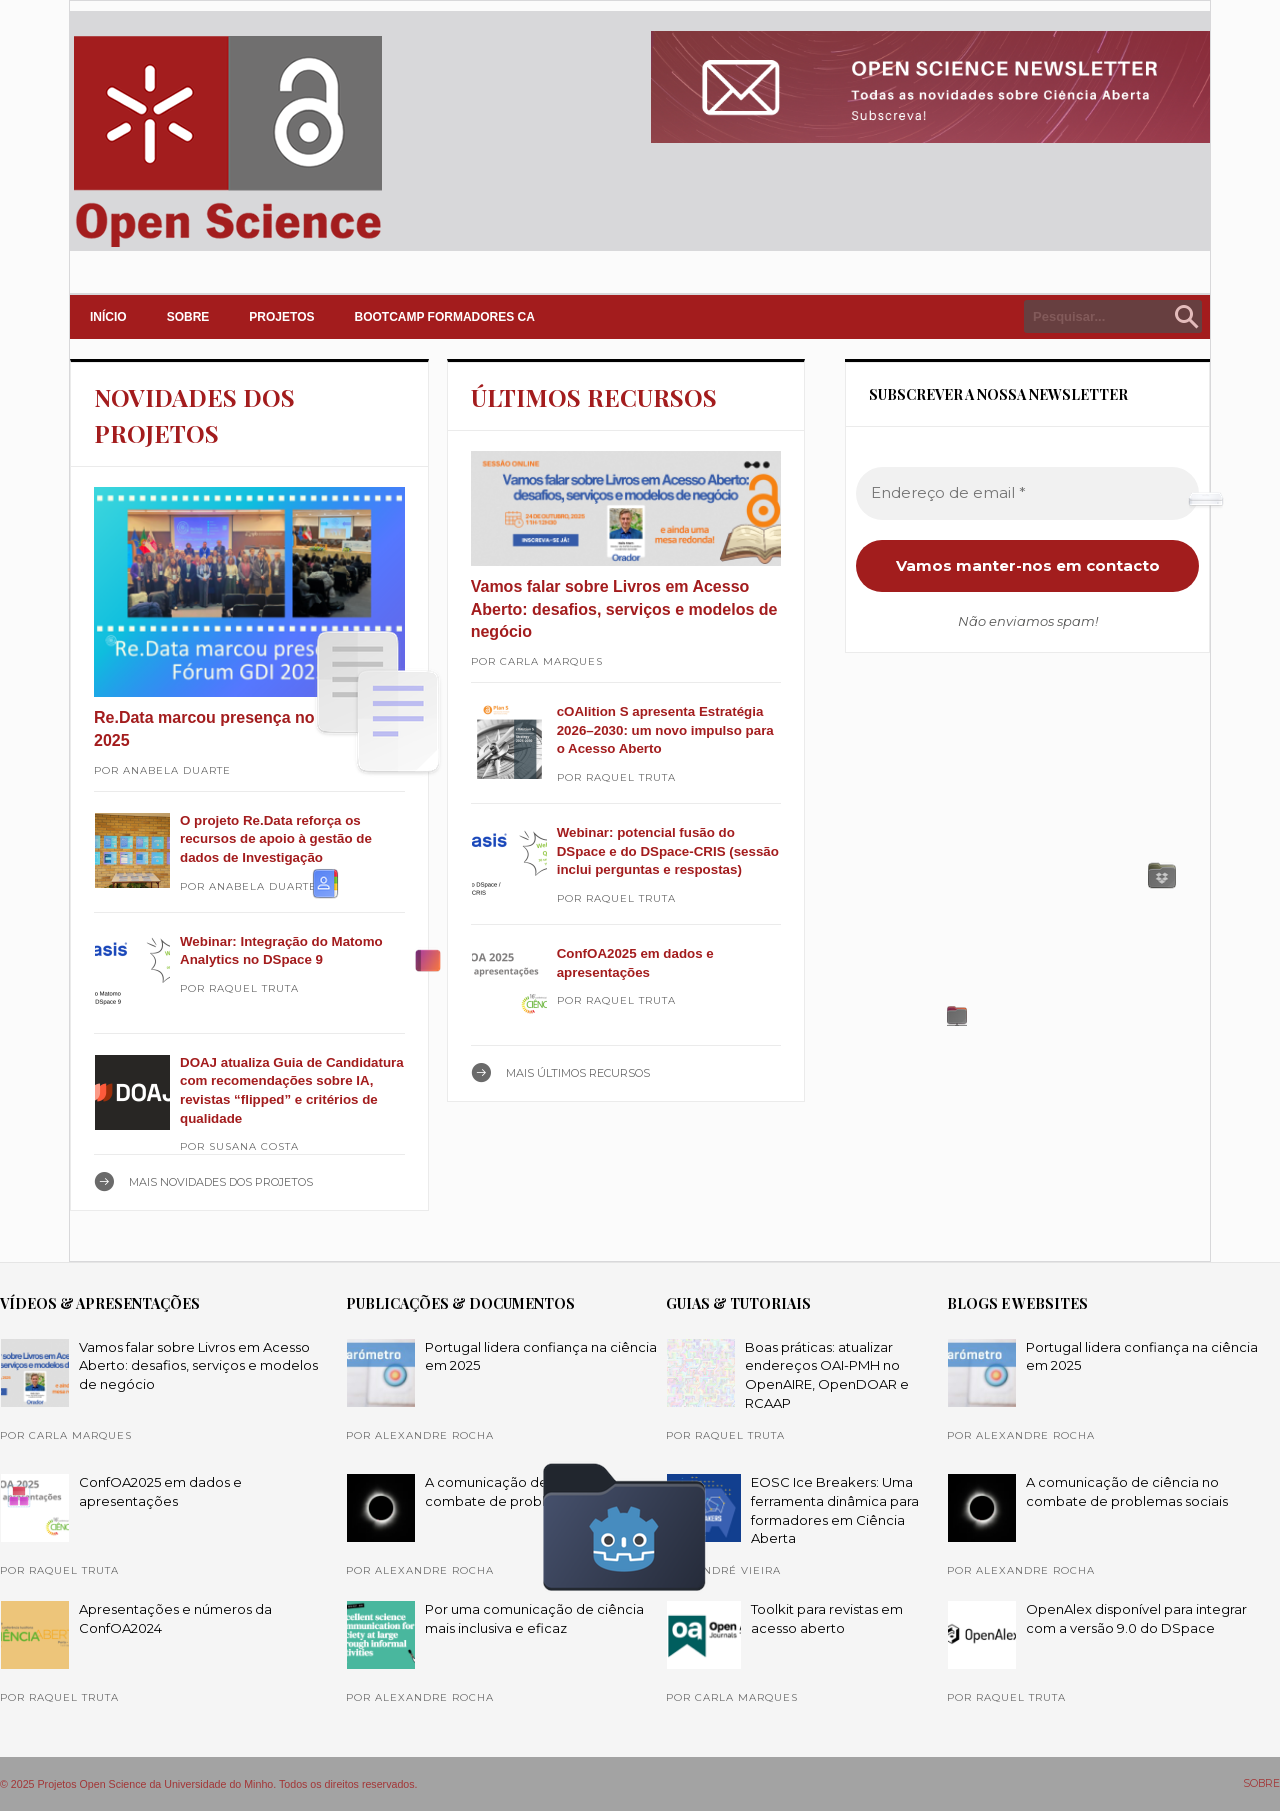  Describe the element at coordinates (957, 1016) in the screenshot. I see `access a remote or network folder` at that location.